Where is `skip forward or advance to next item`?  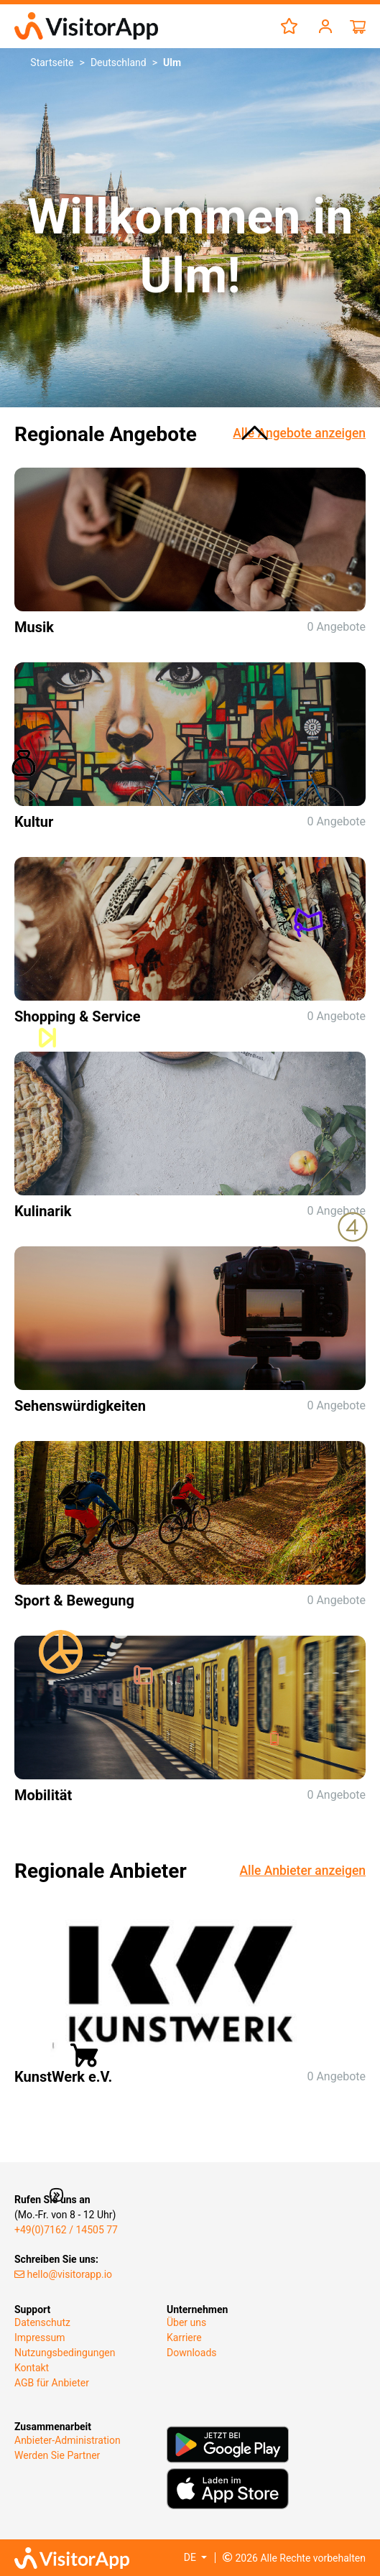 skip forward or advance to next item is located at coordinates (56, 2195).